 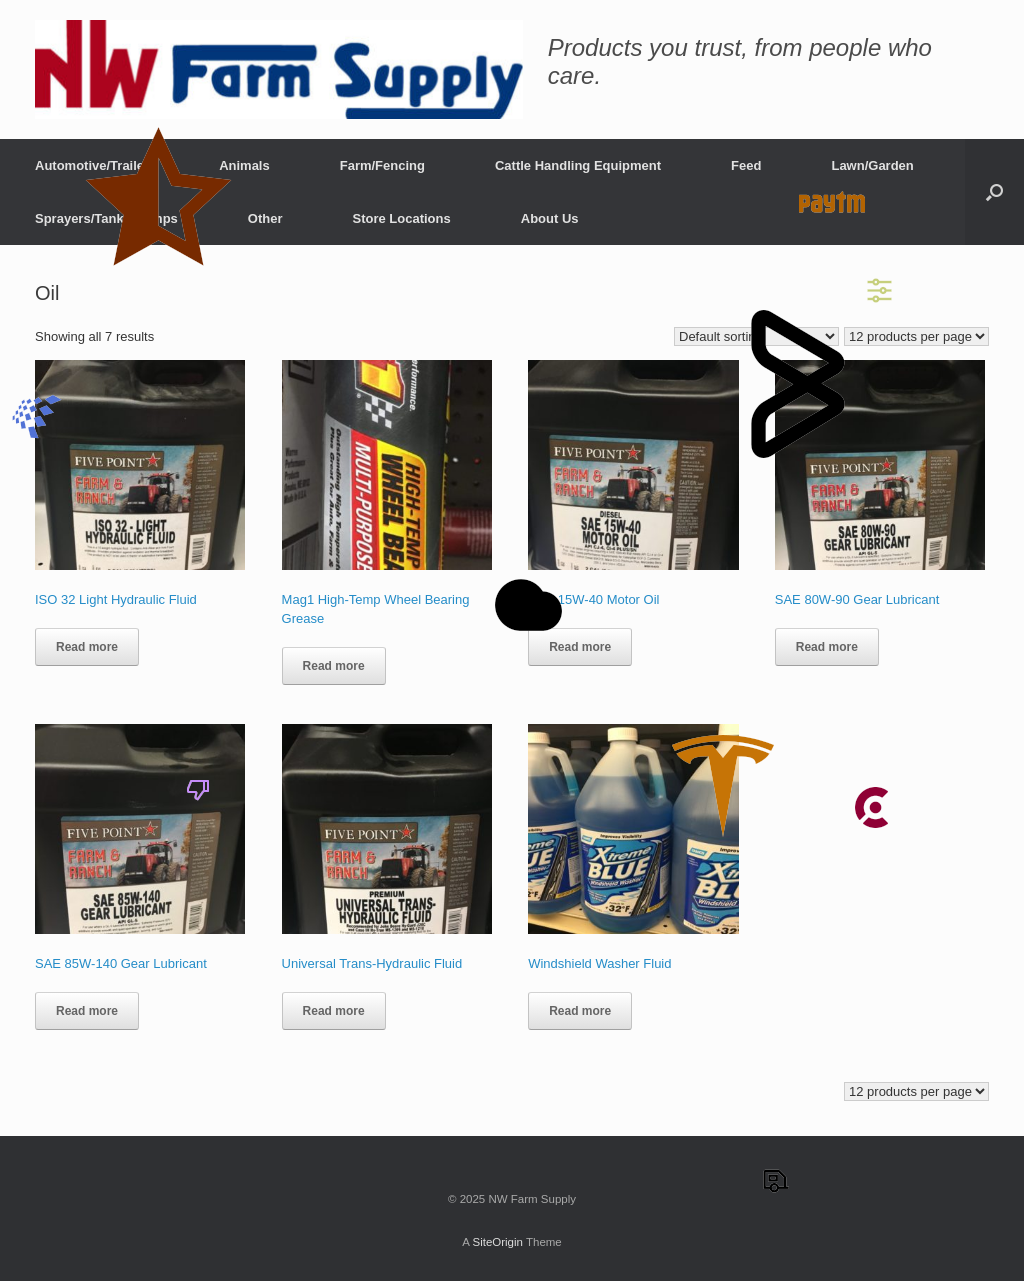 I want to click on view caravan or RV rental options, so click(x=775, y=1180).